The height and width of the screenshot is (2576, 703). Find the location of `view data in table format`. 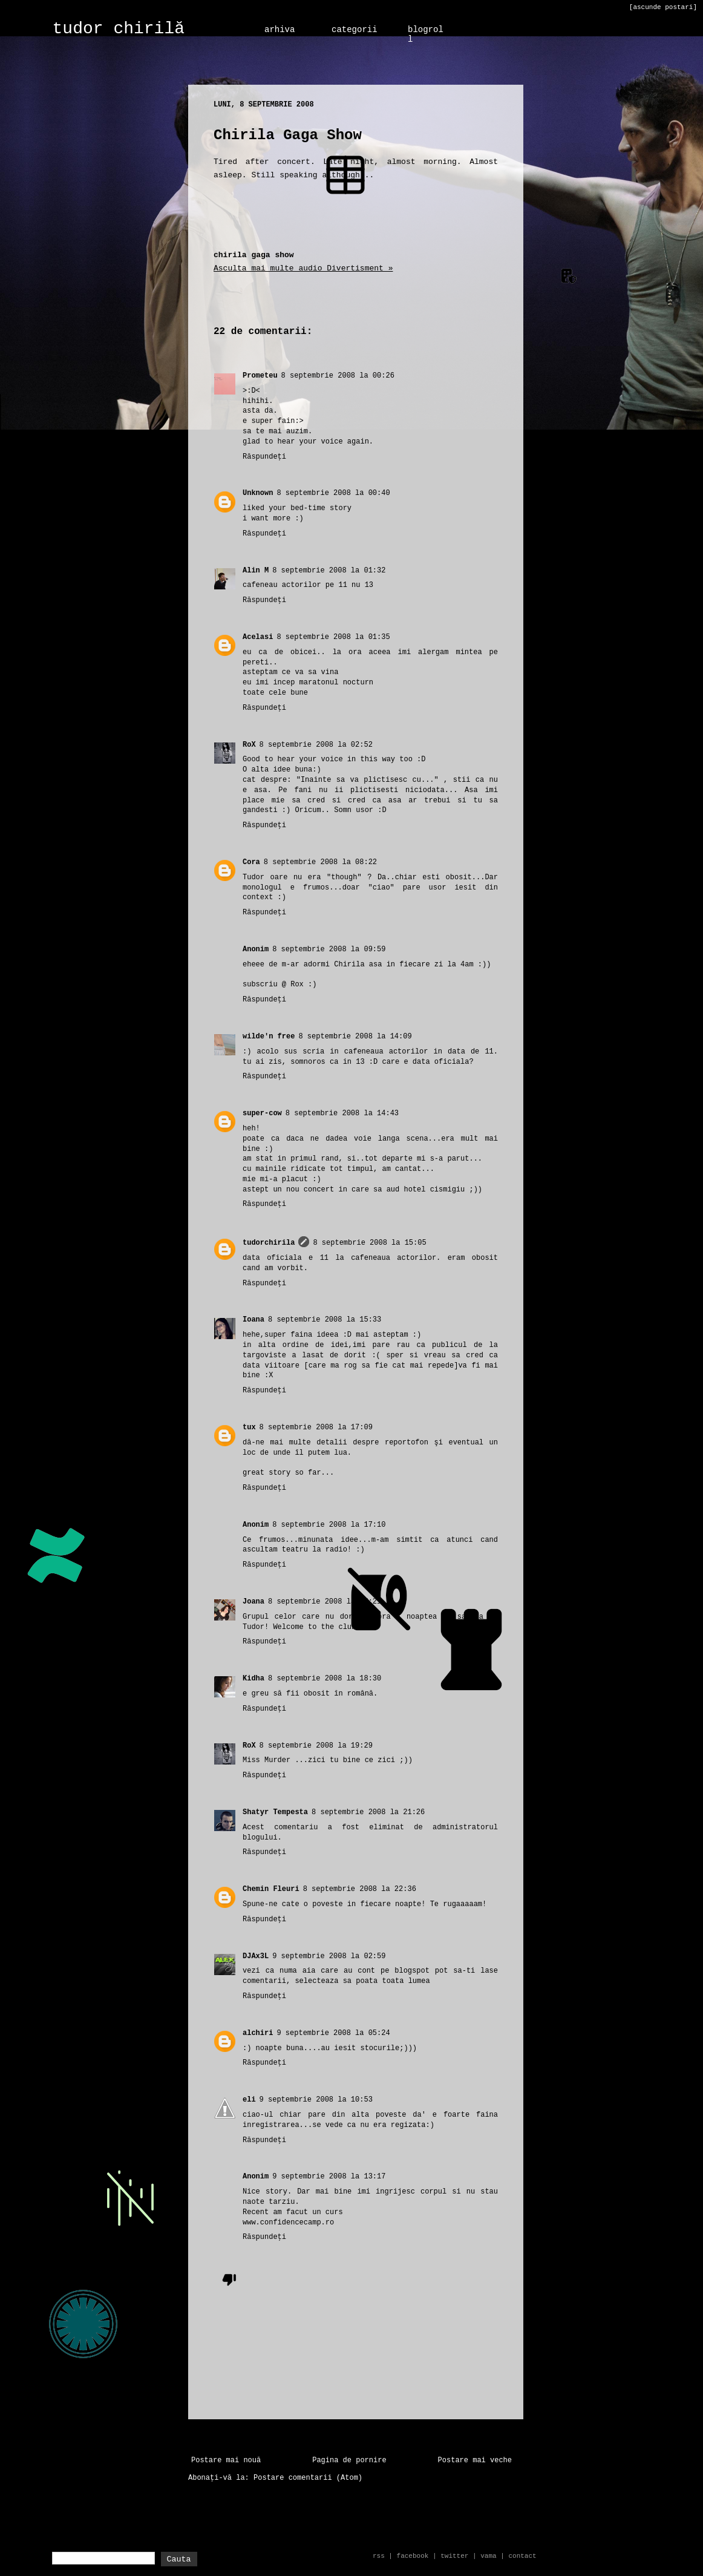

view data in table format is located at coordinates (345, 175).